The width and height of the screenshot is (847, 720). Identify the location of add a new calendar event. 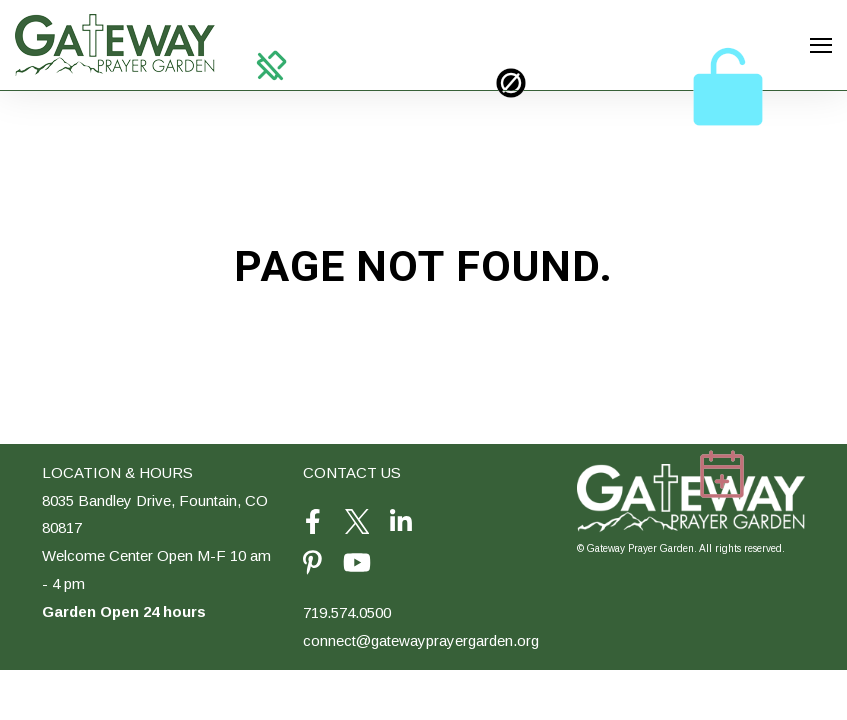
(722, 476).